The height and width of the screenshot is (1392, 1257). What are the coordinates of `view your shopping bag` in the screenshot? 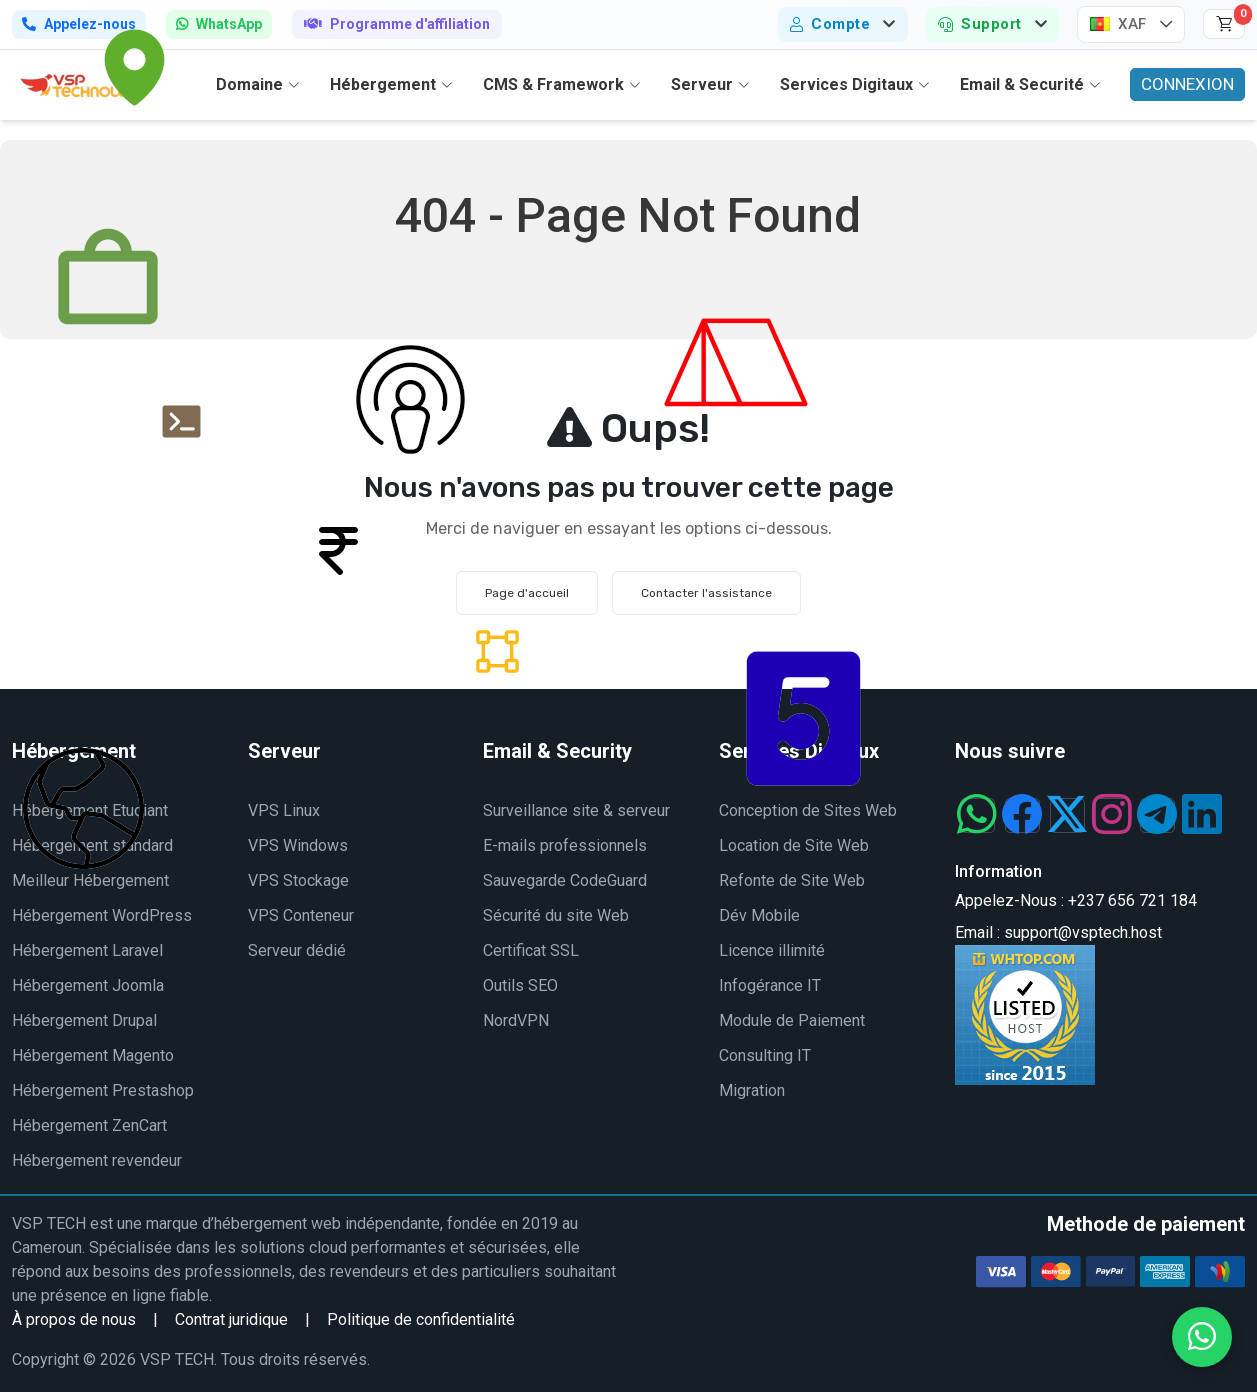 It's located at (108, 282).